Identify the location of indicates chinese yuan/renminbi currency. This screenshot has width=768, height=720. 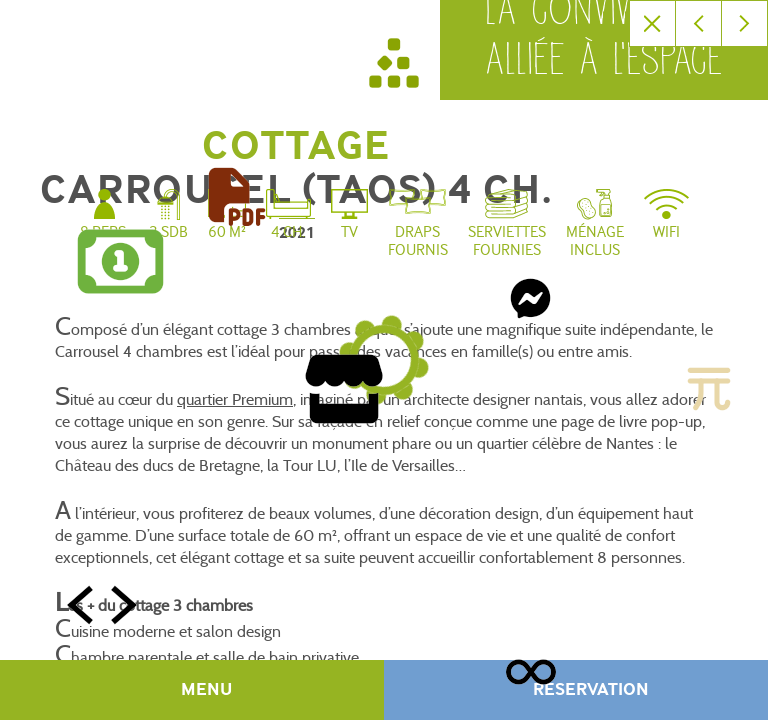
(709, 389).